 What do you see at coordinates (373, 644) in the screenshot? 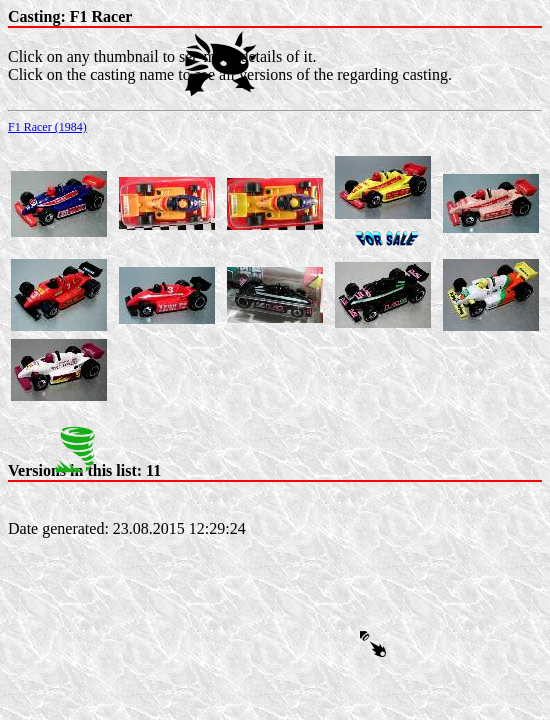
I see `fire projectile or launch attack` at bounding box center [373, 644].